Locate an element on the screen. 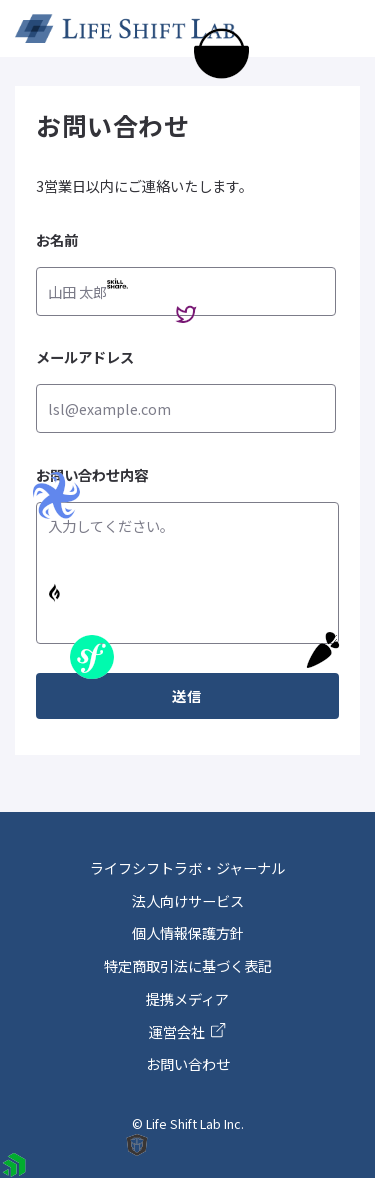 The height and width of the screenshot is (1178, 375). visit turbosquid 3d model marketplace is located at coordinates (56, 495).